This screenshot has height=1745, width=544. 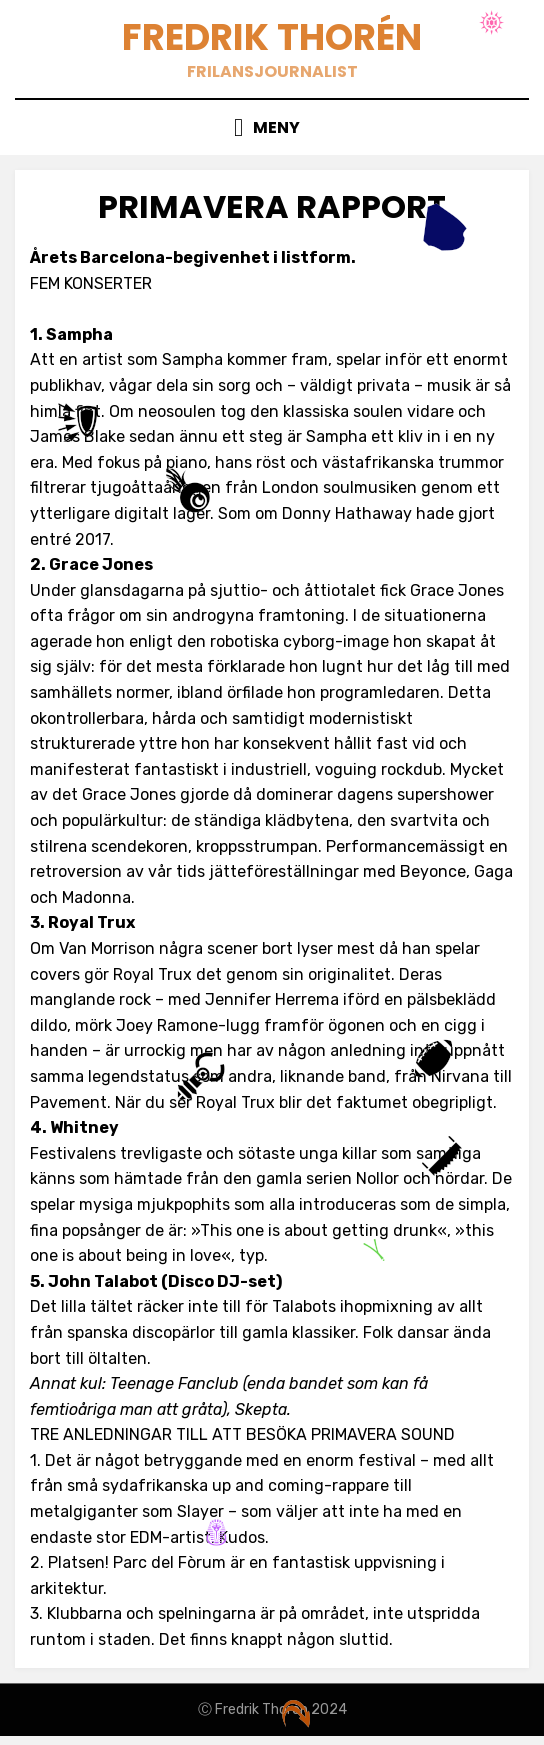 I want to click on access ancient egypt themed content, so click(x=216, y=1532).